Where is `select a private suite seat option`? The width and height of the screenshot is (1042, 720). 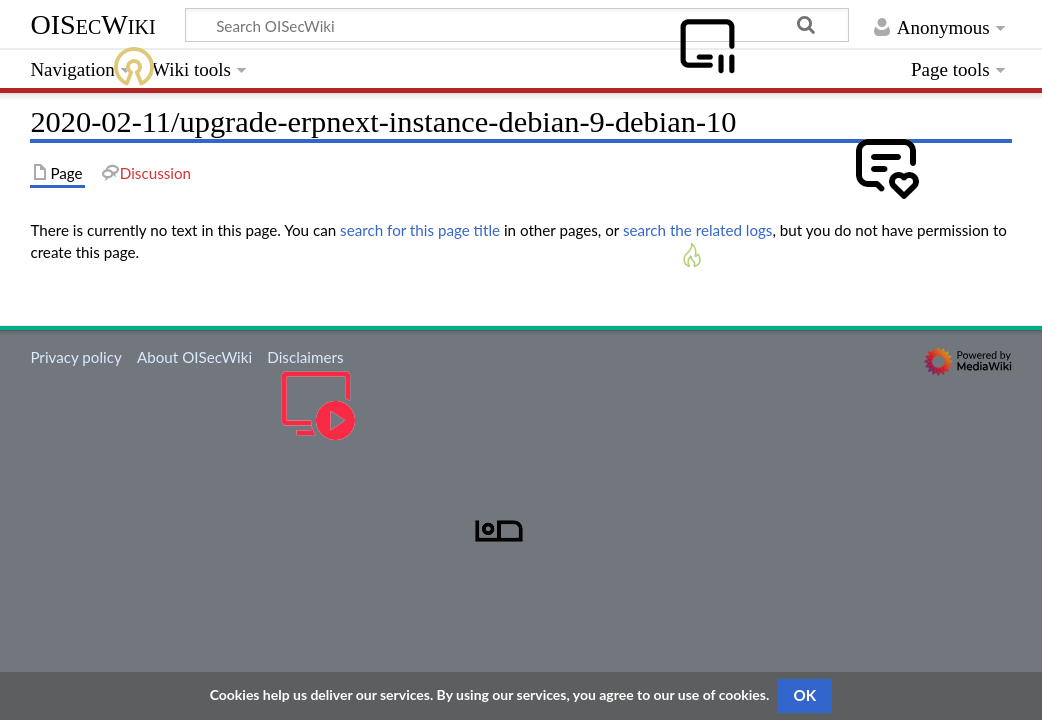
select a private suite seat option is located at coordinates (499, 531).